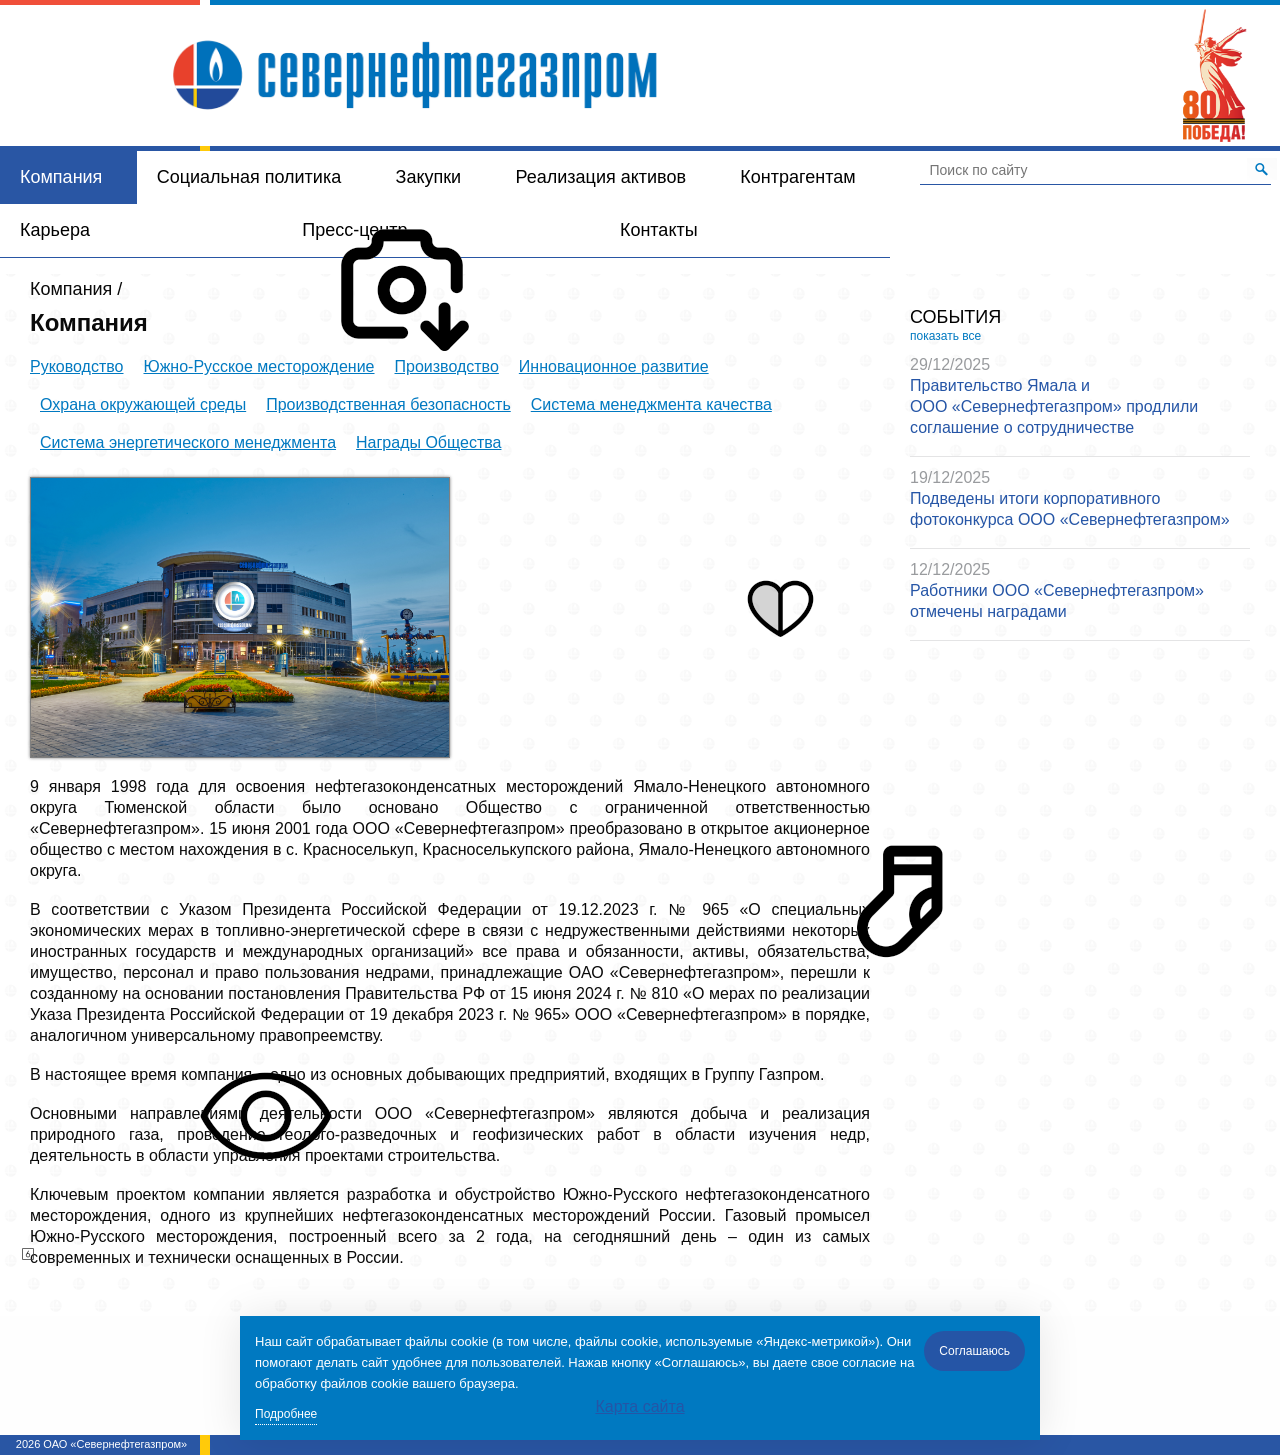 This screenshot has width=1280, height=1455. Describe the element at coordinates (28, 1254) in the screenshot. I see `select or input the number six` at that location.